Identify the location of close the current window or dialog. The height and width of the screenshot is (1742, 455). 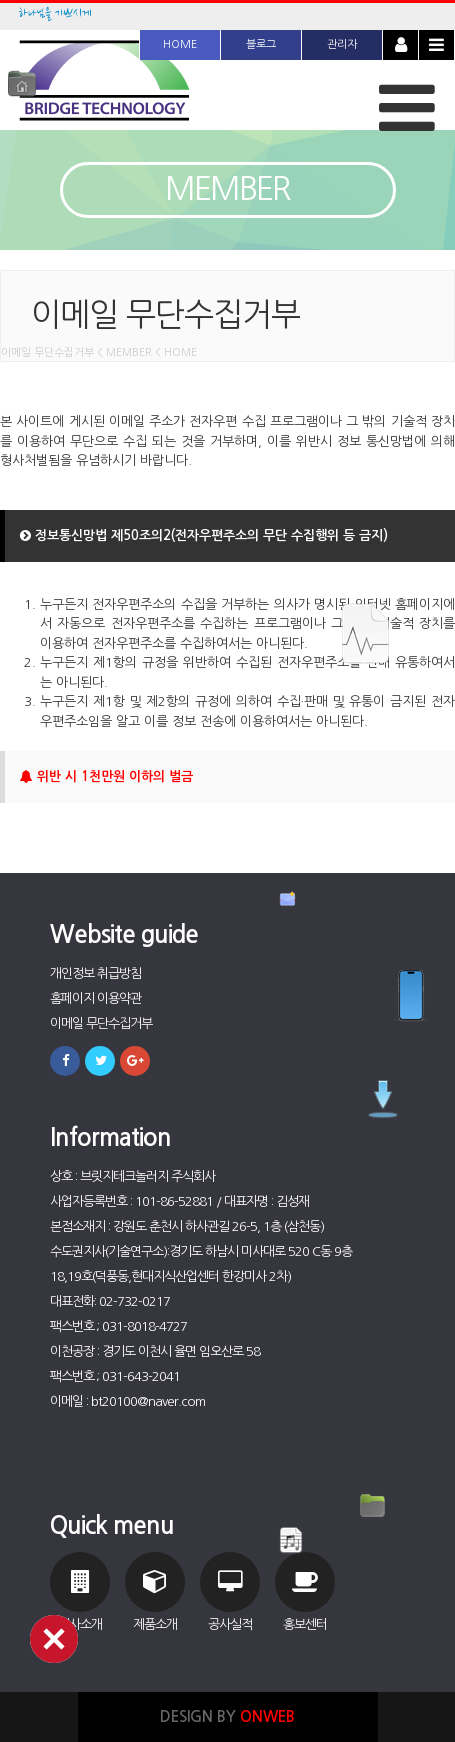
(54, 1639).